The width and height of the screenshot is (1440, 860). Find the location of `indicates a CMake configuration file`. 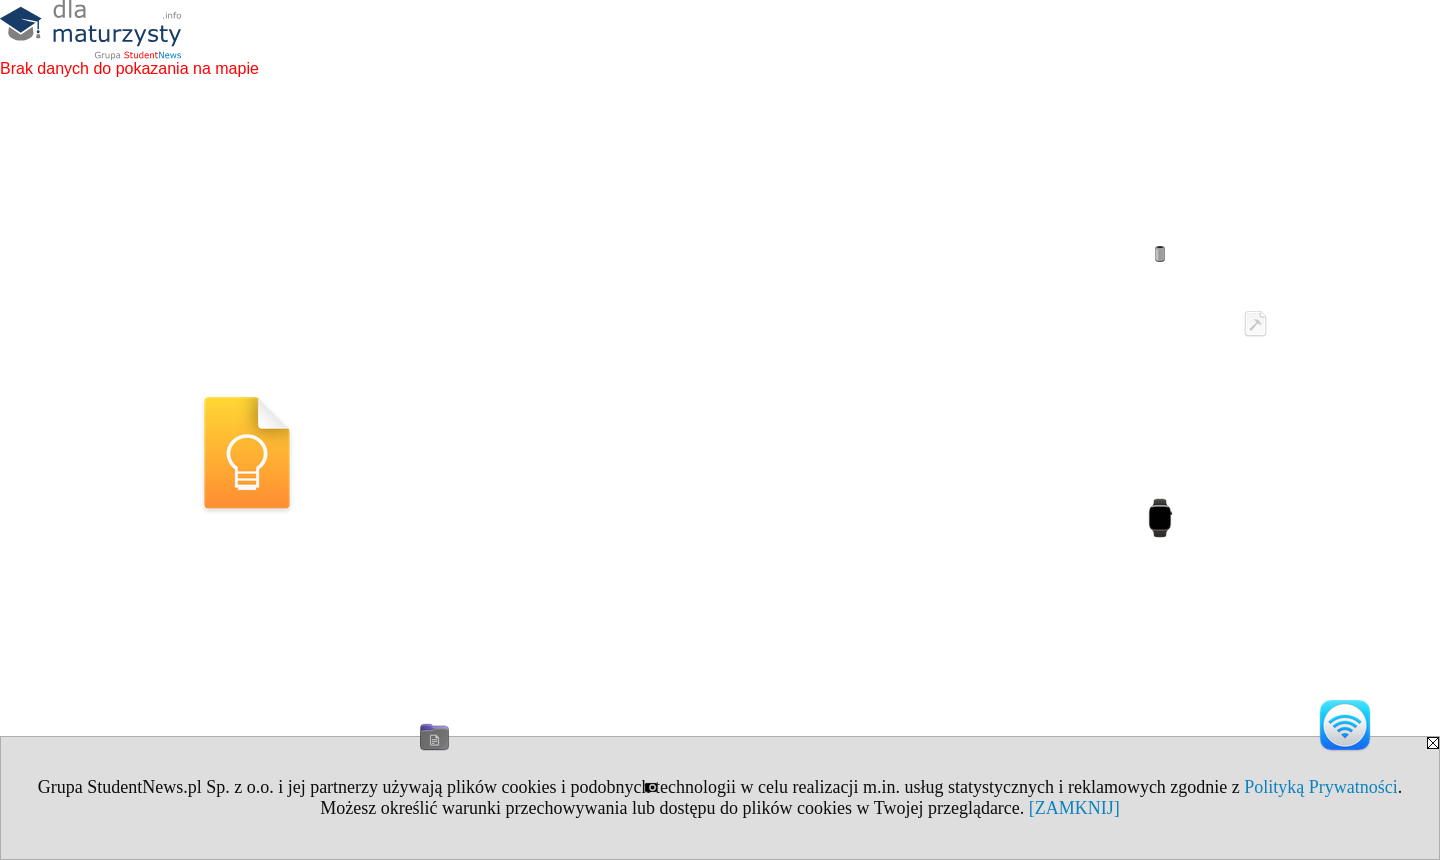

indicates a CMake configuration file is located at coordinates (1255, 323).